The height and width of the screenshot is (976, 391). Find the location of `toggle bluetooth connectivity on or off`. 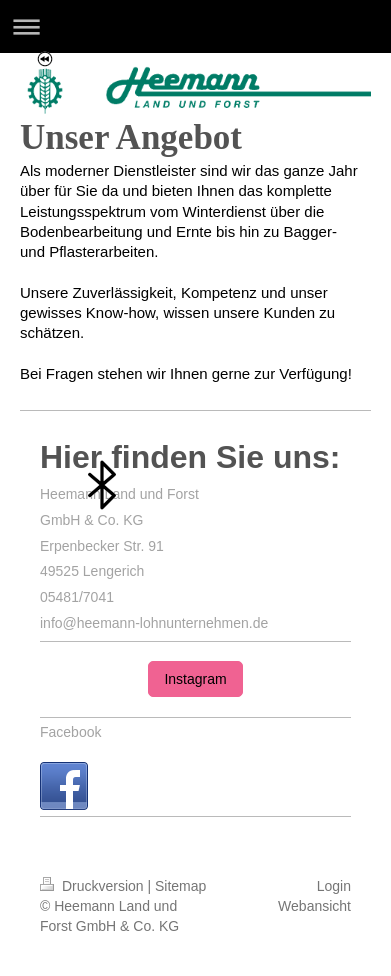

toggle bluetooth connectivity on or off is located at coordinates (102, 485).